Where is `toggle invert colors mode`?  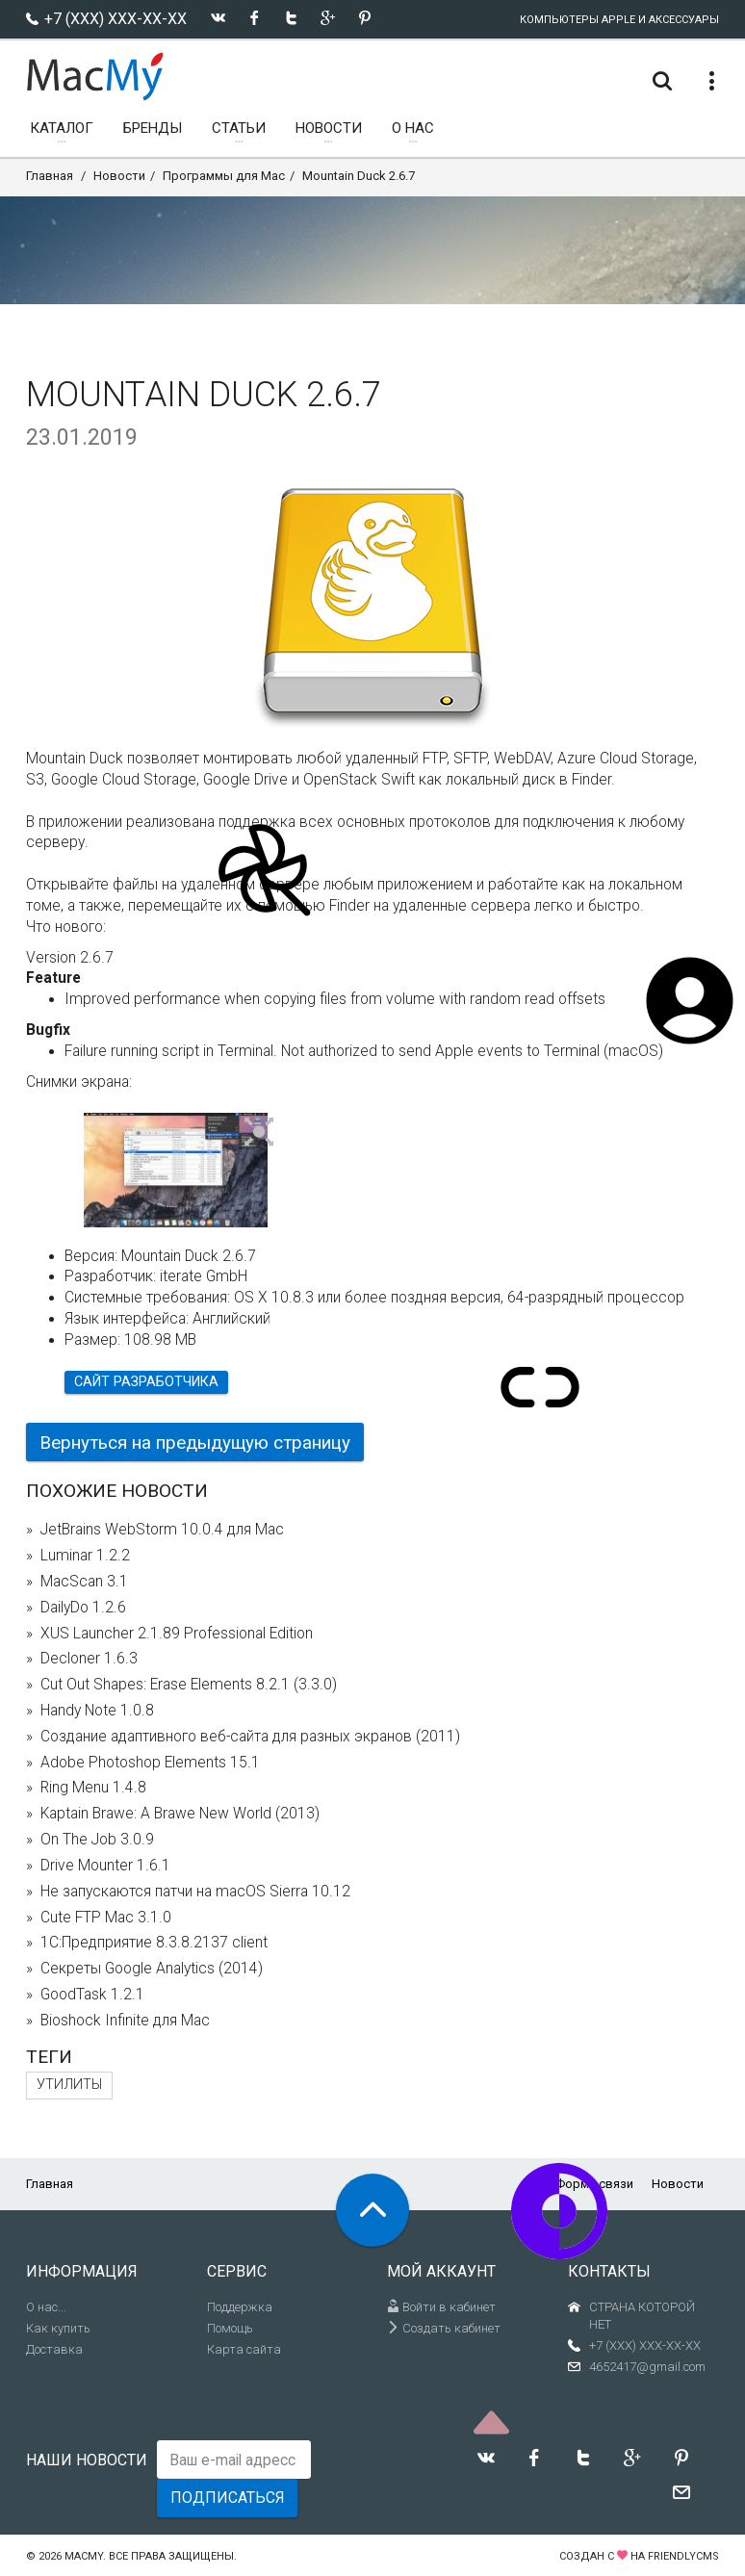
toggle invert colors mode is located at coordinates (559, 2211).